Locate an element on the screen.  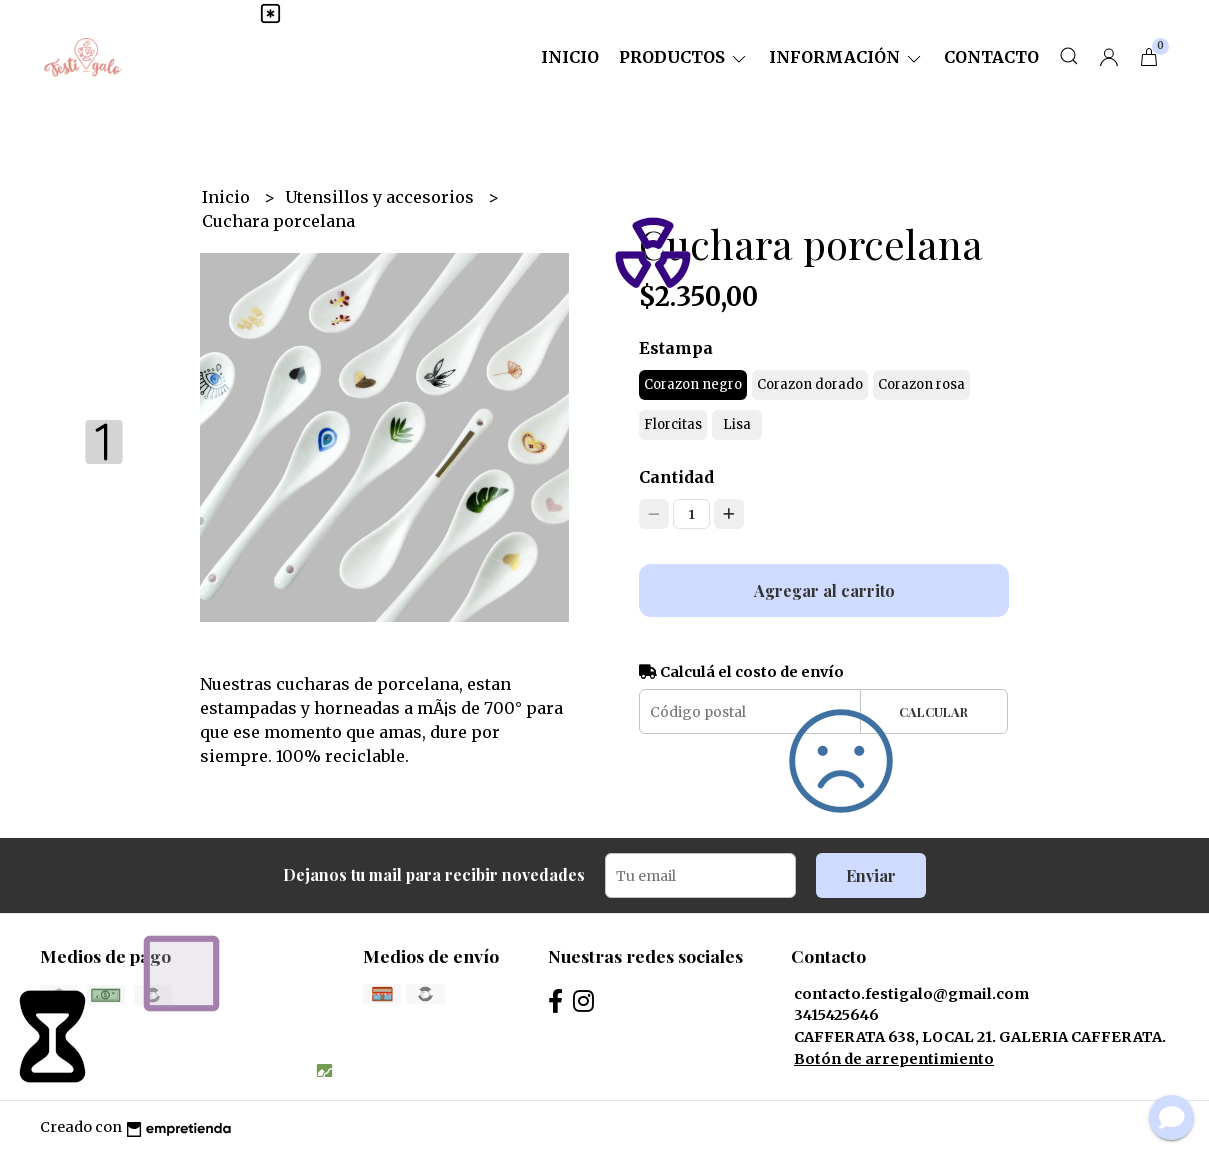
indicate negative feedback or dissatisfaction is located at coordinates (841, 761).